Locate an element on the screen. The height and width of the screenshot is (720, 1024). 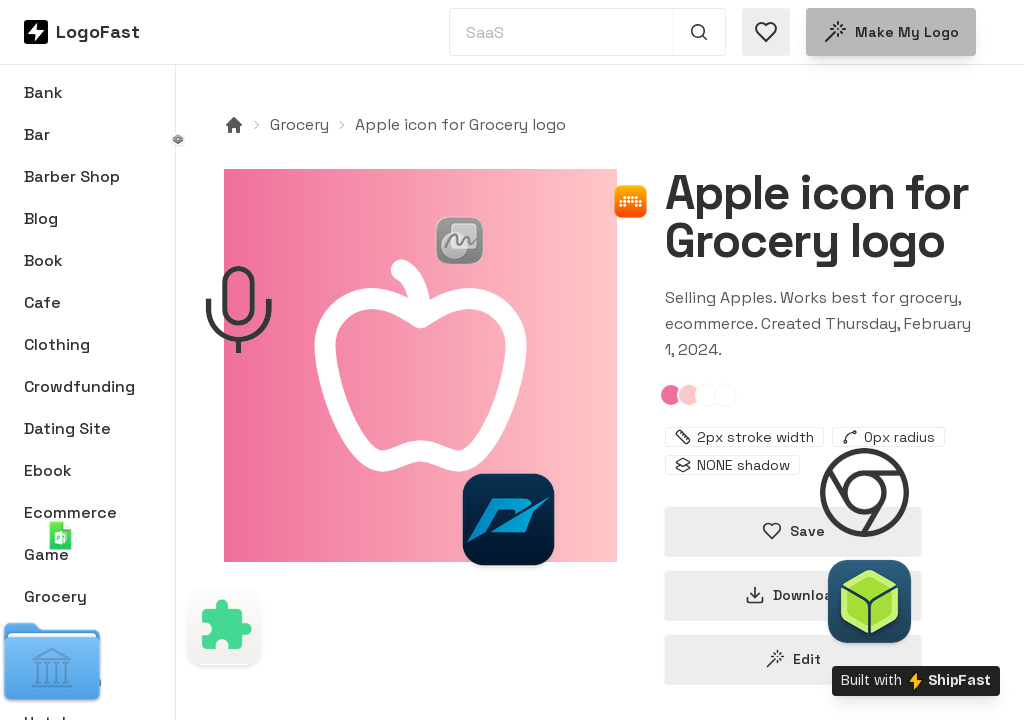
open balenaEtcher to flash OS images is located at coordinates (869, 601).